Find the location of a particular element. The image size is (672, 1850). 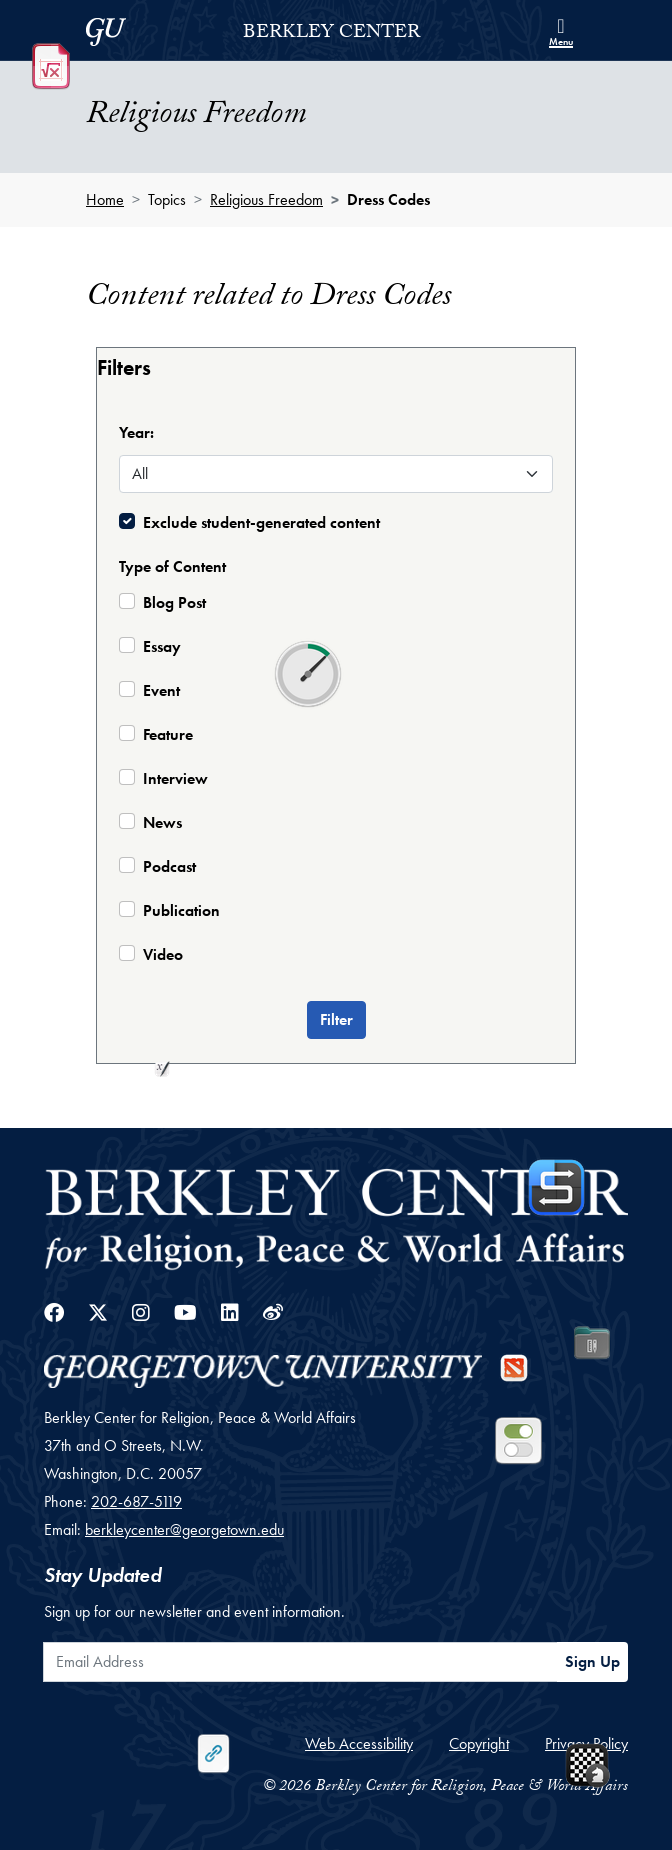

open desktop preferences or settings is located at coordinates (518, 1440).